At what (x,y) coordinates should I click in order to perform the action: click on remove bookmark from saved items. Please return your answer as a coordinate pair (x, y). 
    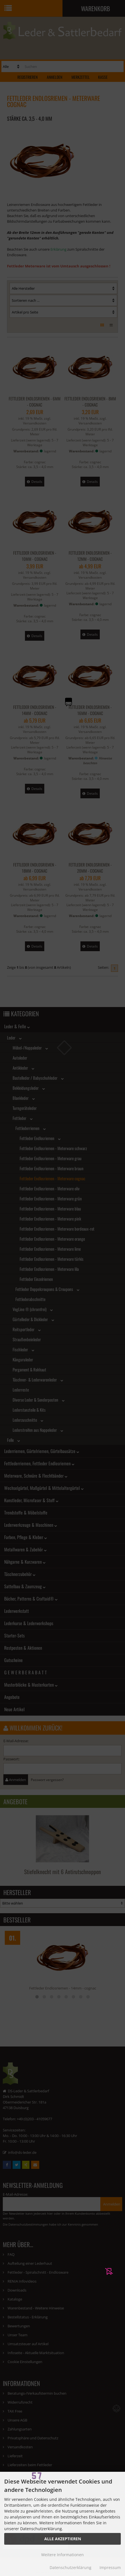
    Looking at the image, I should click on (109, 2271).